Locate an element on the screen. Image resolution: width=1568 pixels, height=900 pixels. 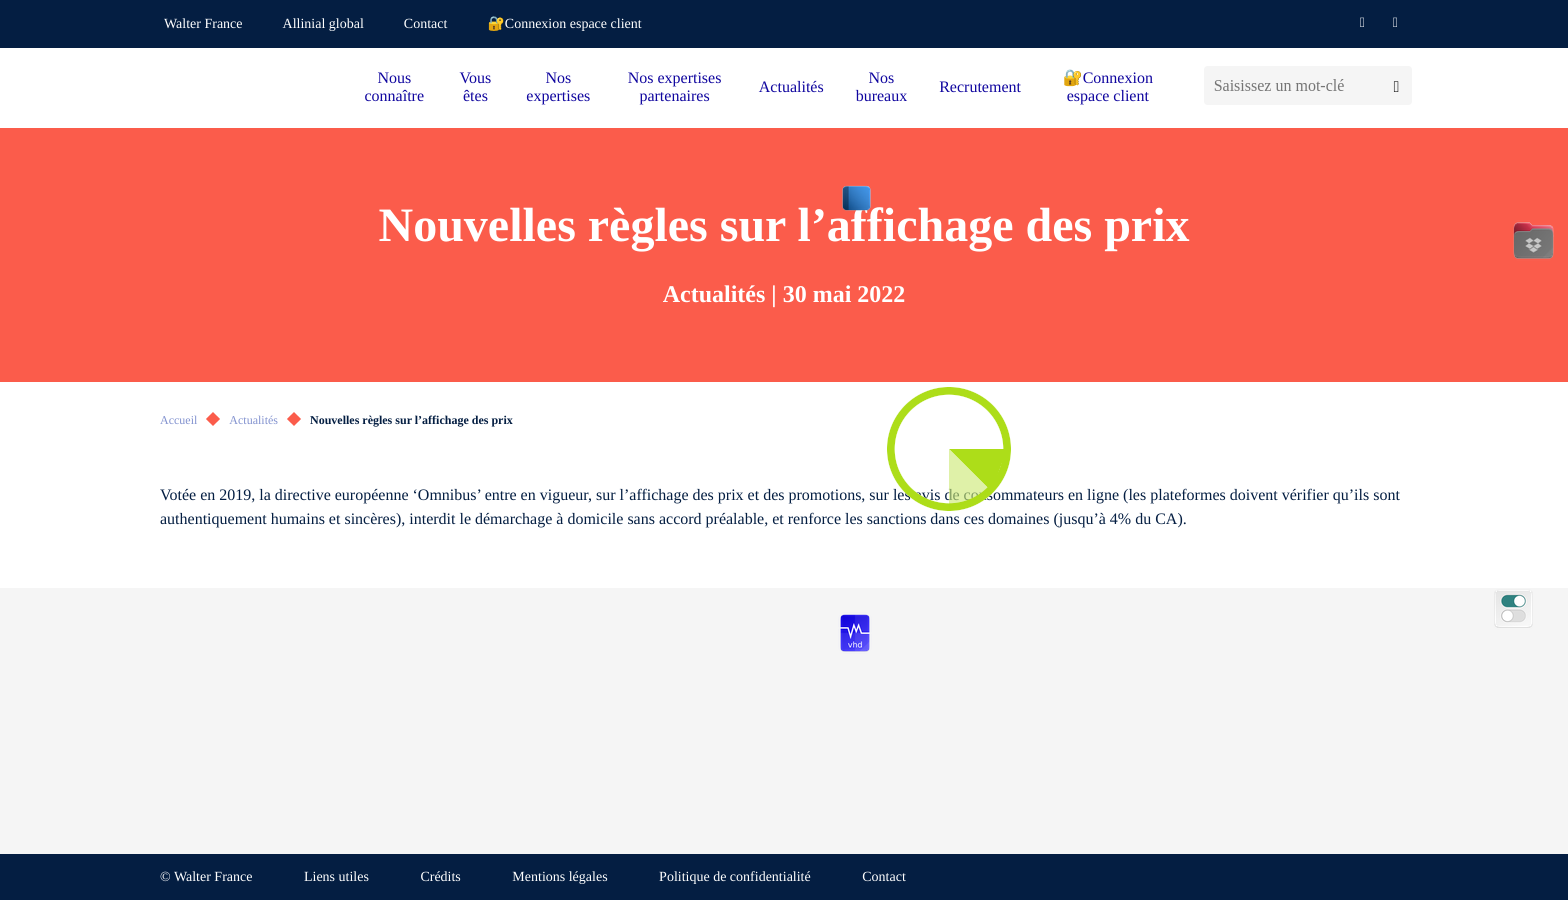
open desktop preferences or system settings is located at coordinates (1513, 608).